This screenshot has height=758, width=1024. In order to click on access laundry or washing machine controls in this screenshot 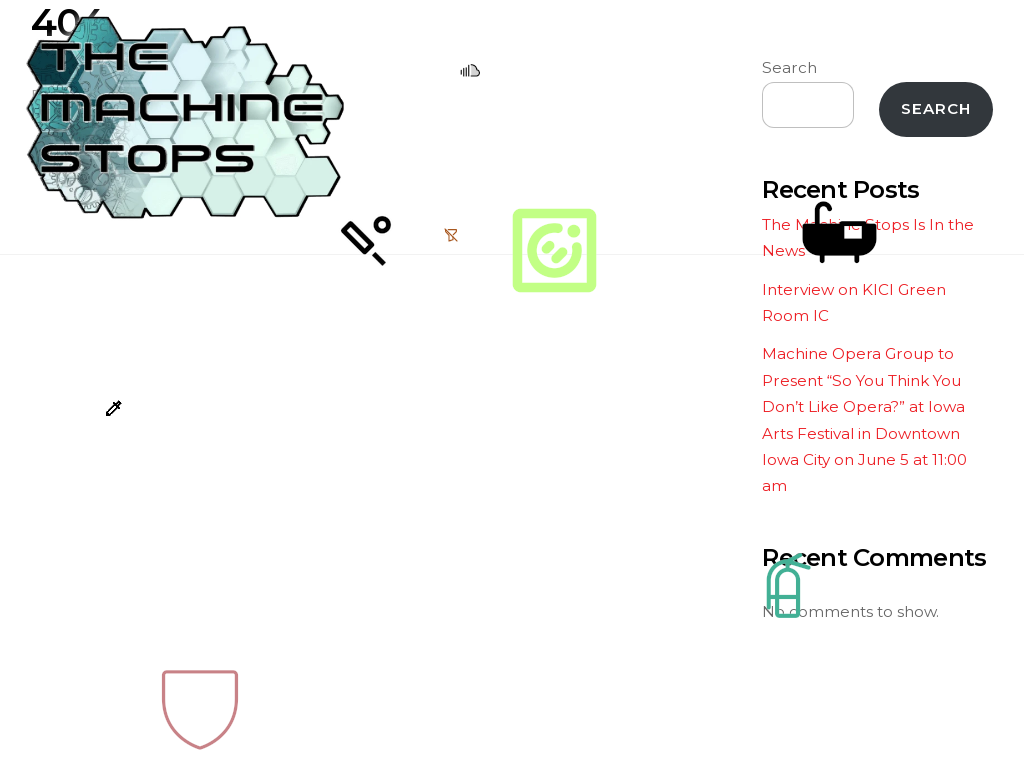, I will do `click(554, 250)`.